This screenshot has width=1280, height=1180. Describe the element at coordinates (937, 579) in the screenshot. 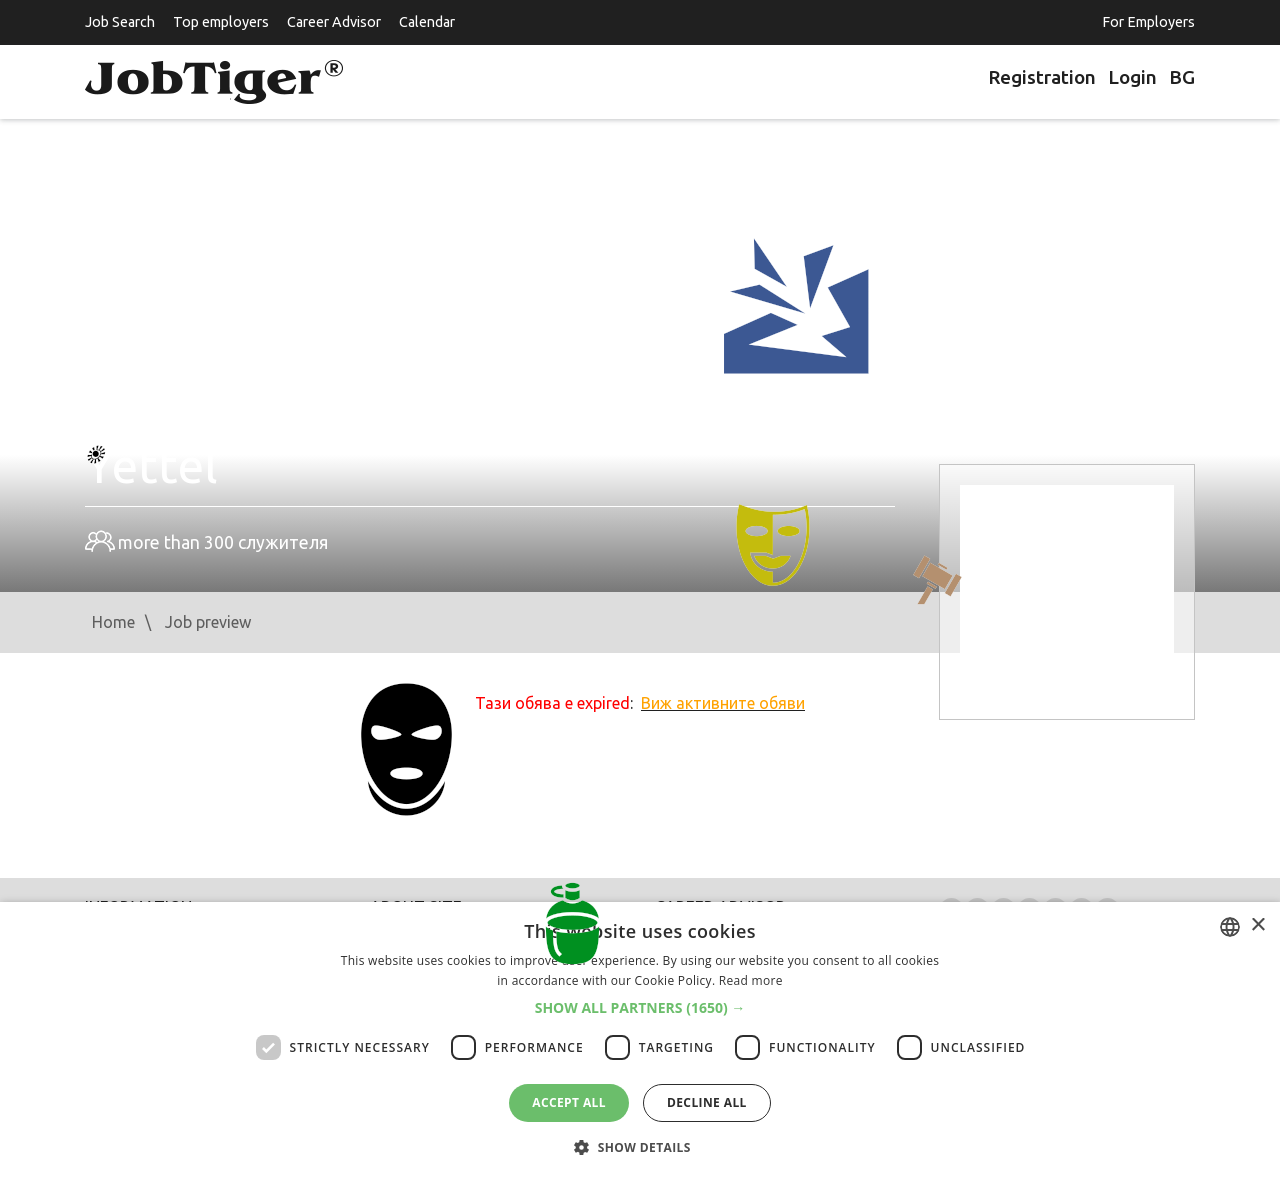

I see `access legal or court-related features` at that location.